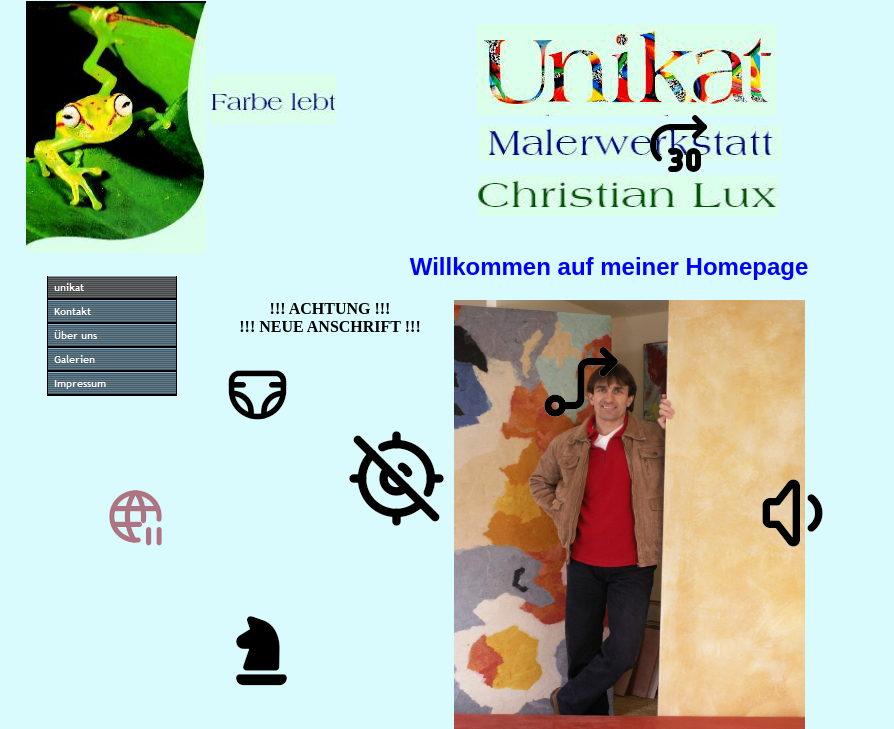  What do you see at coordinates (261, 652) in the screenshot?
I see `play chess or open a chess game` at bounding box center [261, 652].